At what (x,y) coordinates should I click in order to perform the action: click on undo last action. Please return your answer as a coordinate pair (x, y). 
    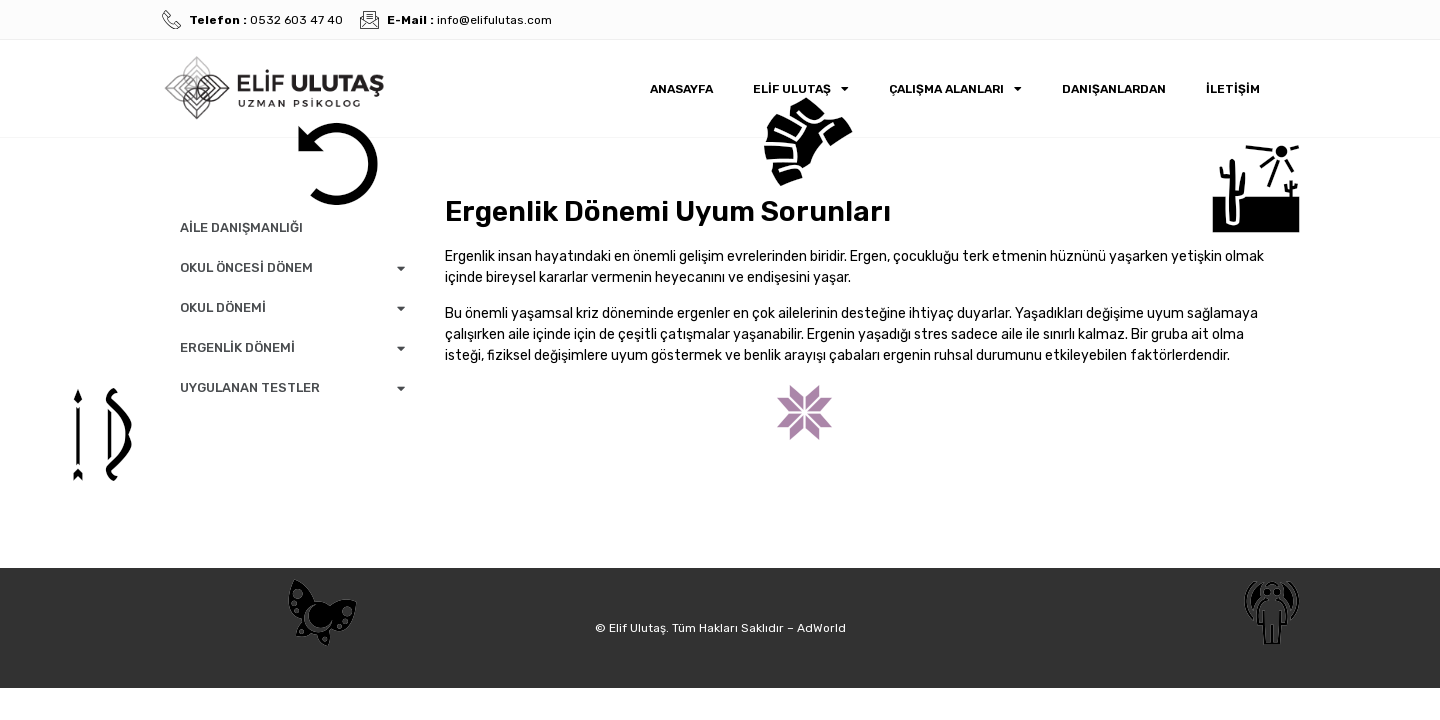
    Looking at the image, I should click on (338, 164).